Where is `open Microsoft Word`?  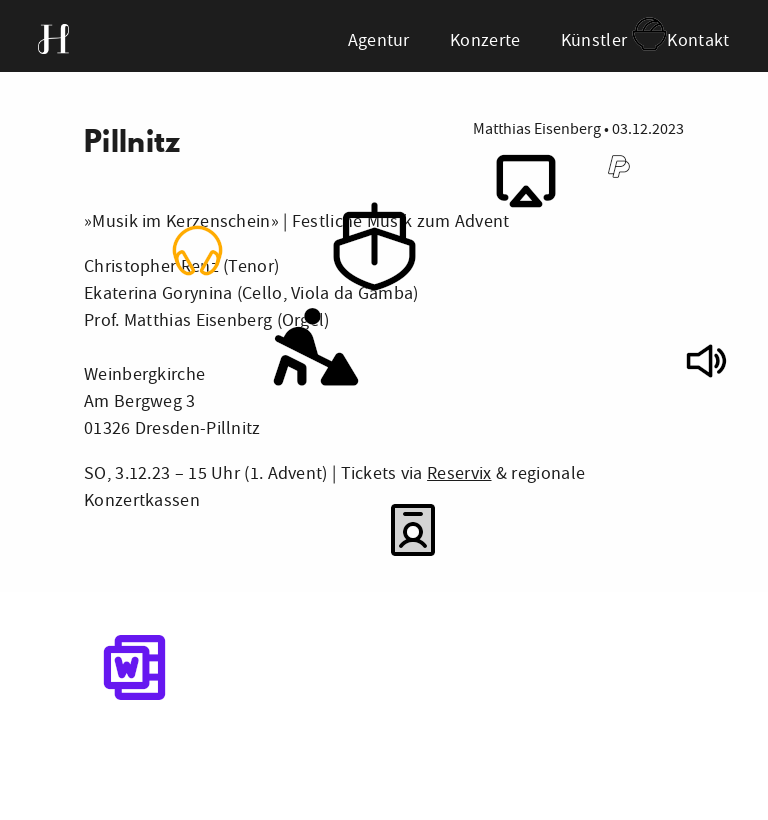
open Microsoft Word is located at coordinates (137, 667).